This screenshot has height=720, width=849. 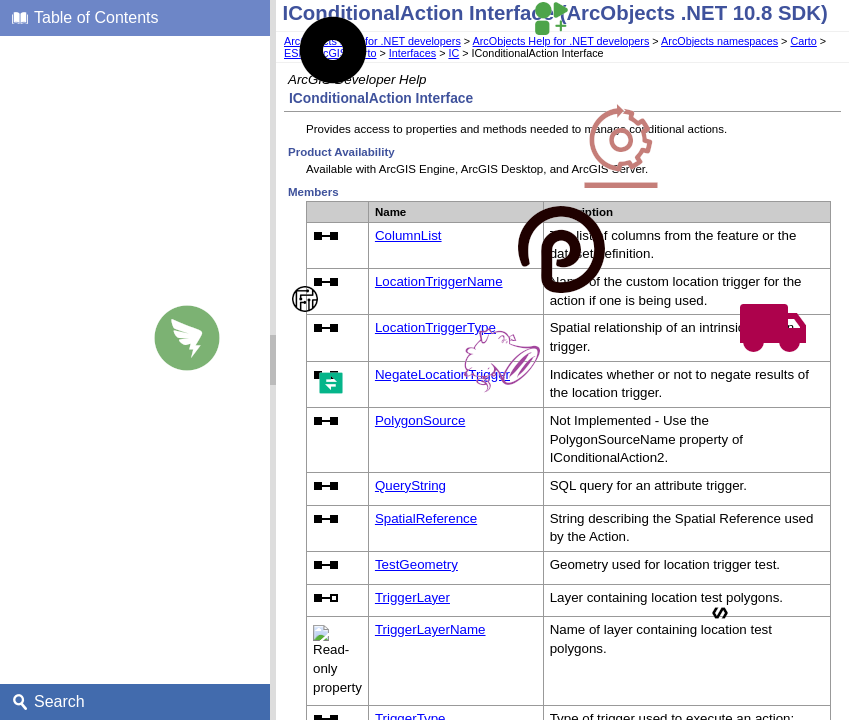 What do you see at coordinates (561, 249) in the screenshot?
I see `processwire CMS logo` at bounding box center [561, 249].